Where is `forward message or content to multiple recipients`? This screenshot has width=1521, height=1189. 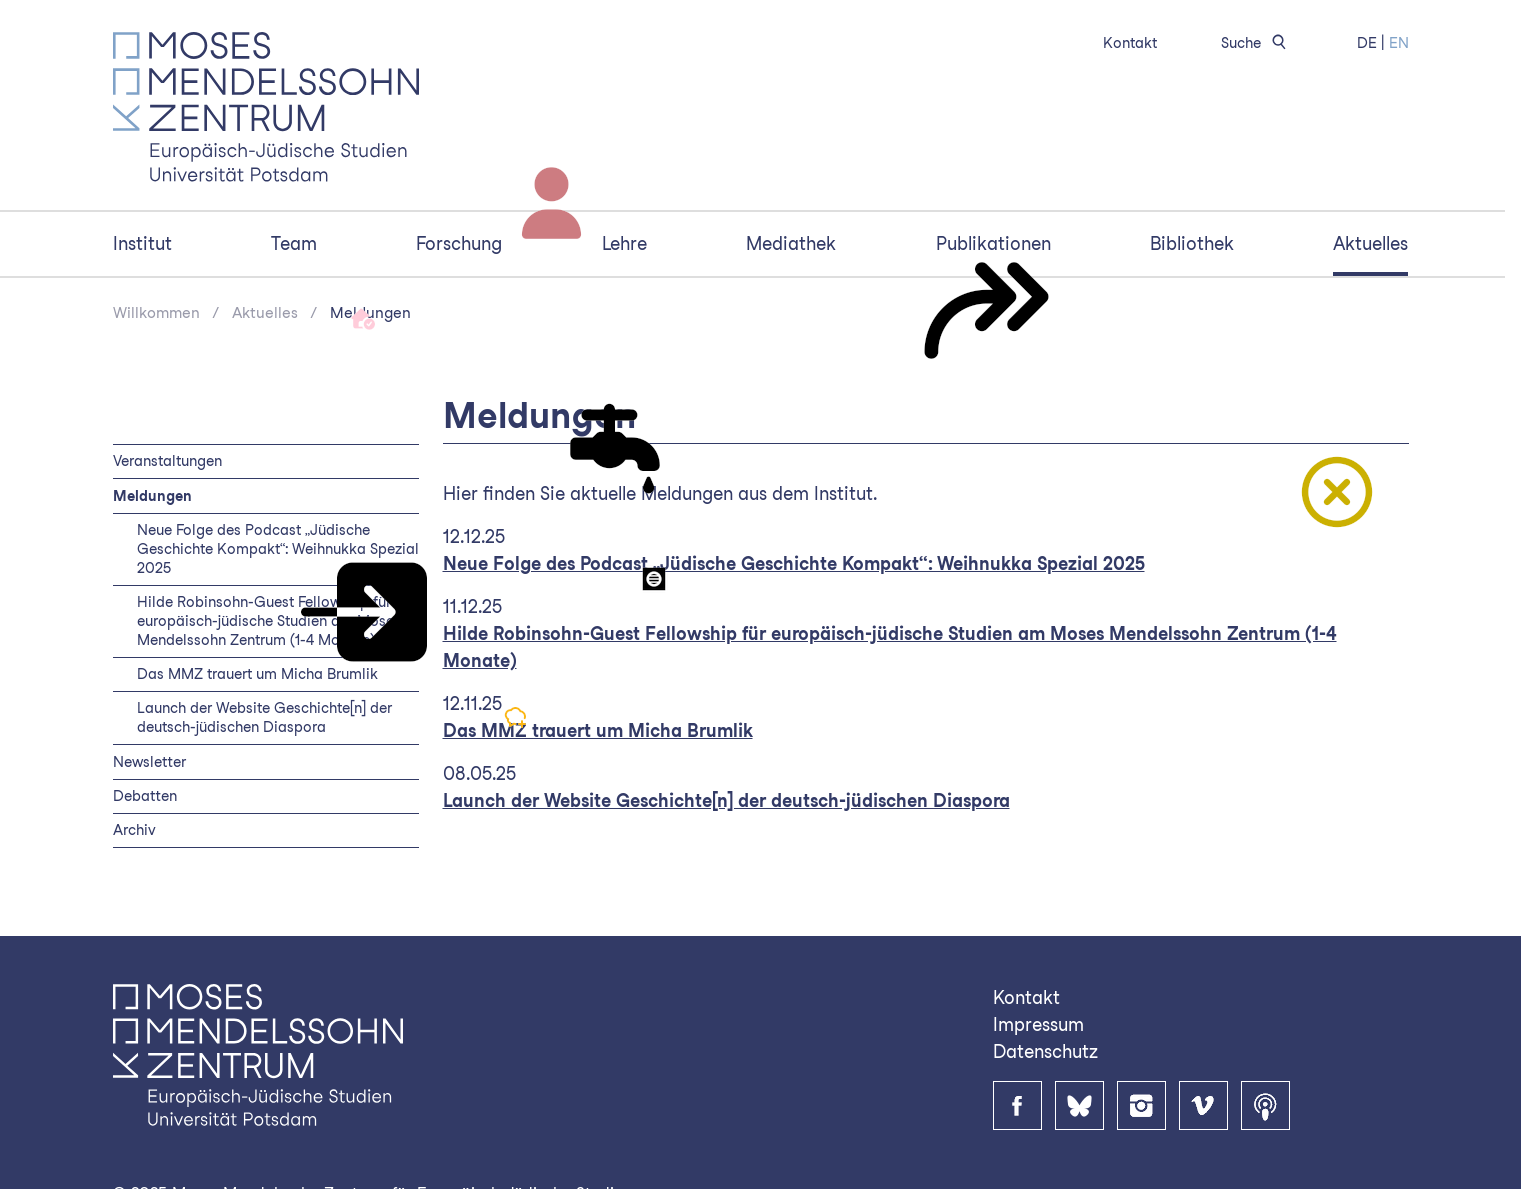 forward message or content to multiple recipients is located at coordinates (986, 310).